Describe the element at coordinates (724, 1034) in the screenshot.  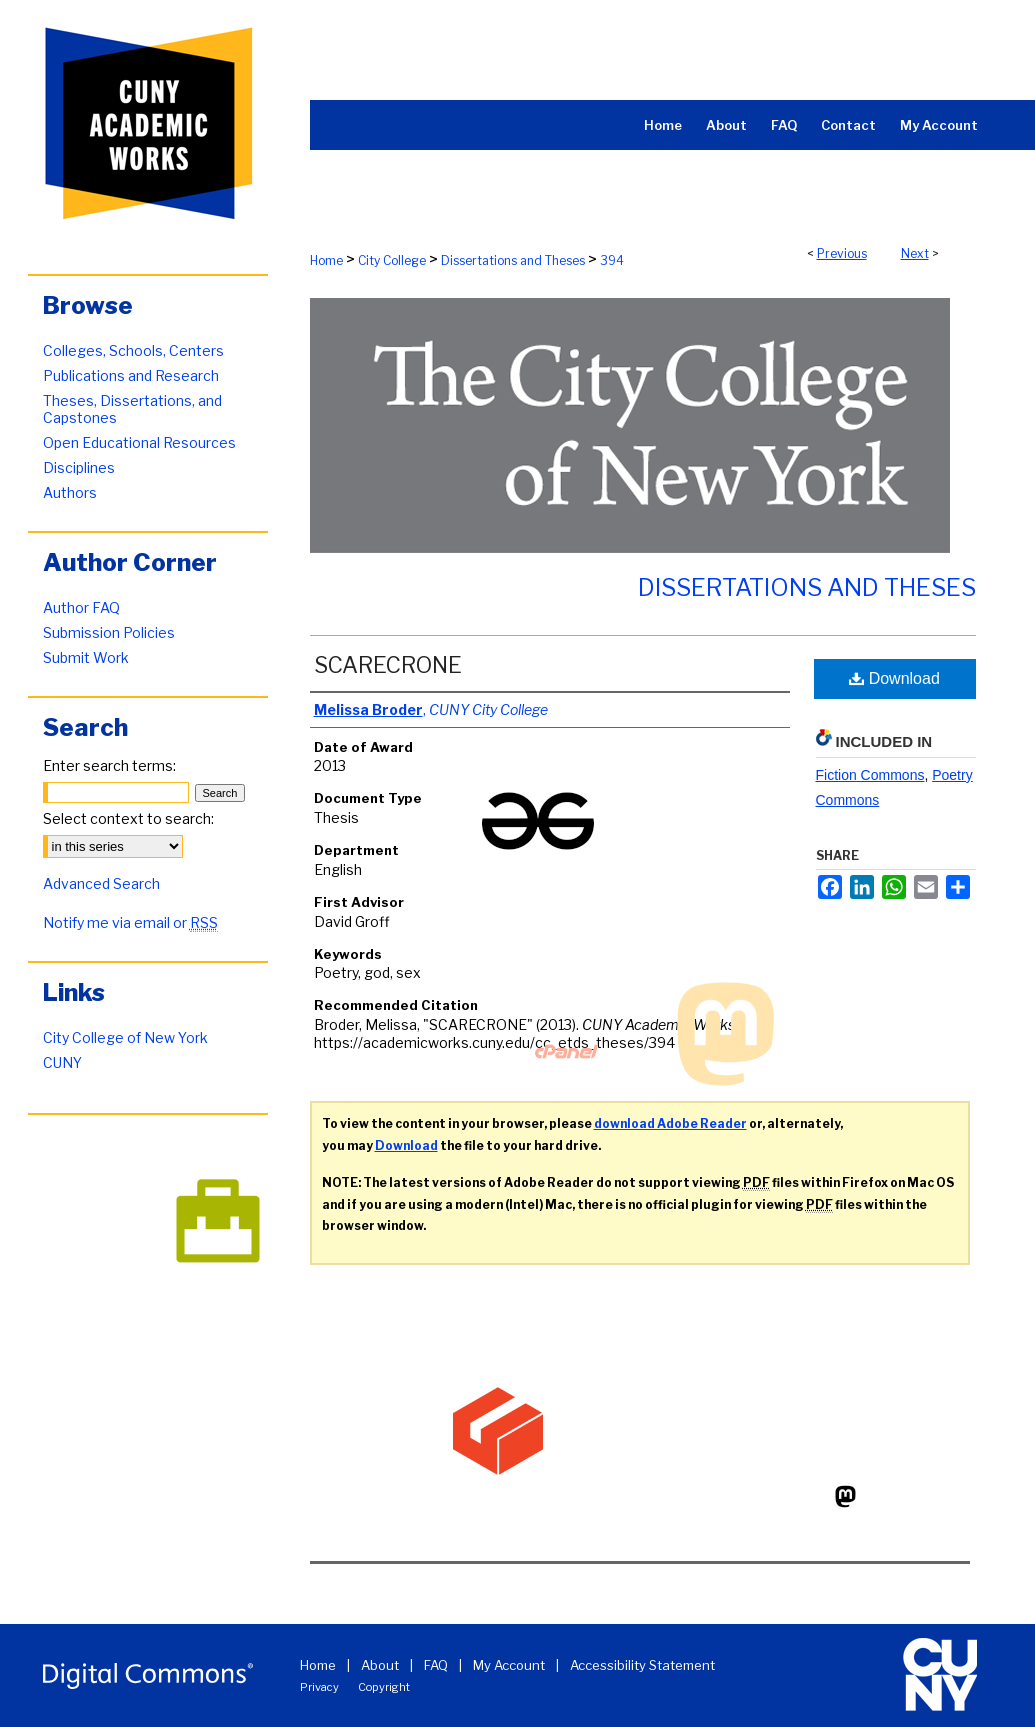
I see `open Mastodon app` at that location.